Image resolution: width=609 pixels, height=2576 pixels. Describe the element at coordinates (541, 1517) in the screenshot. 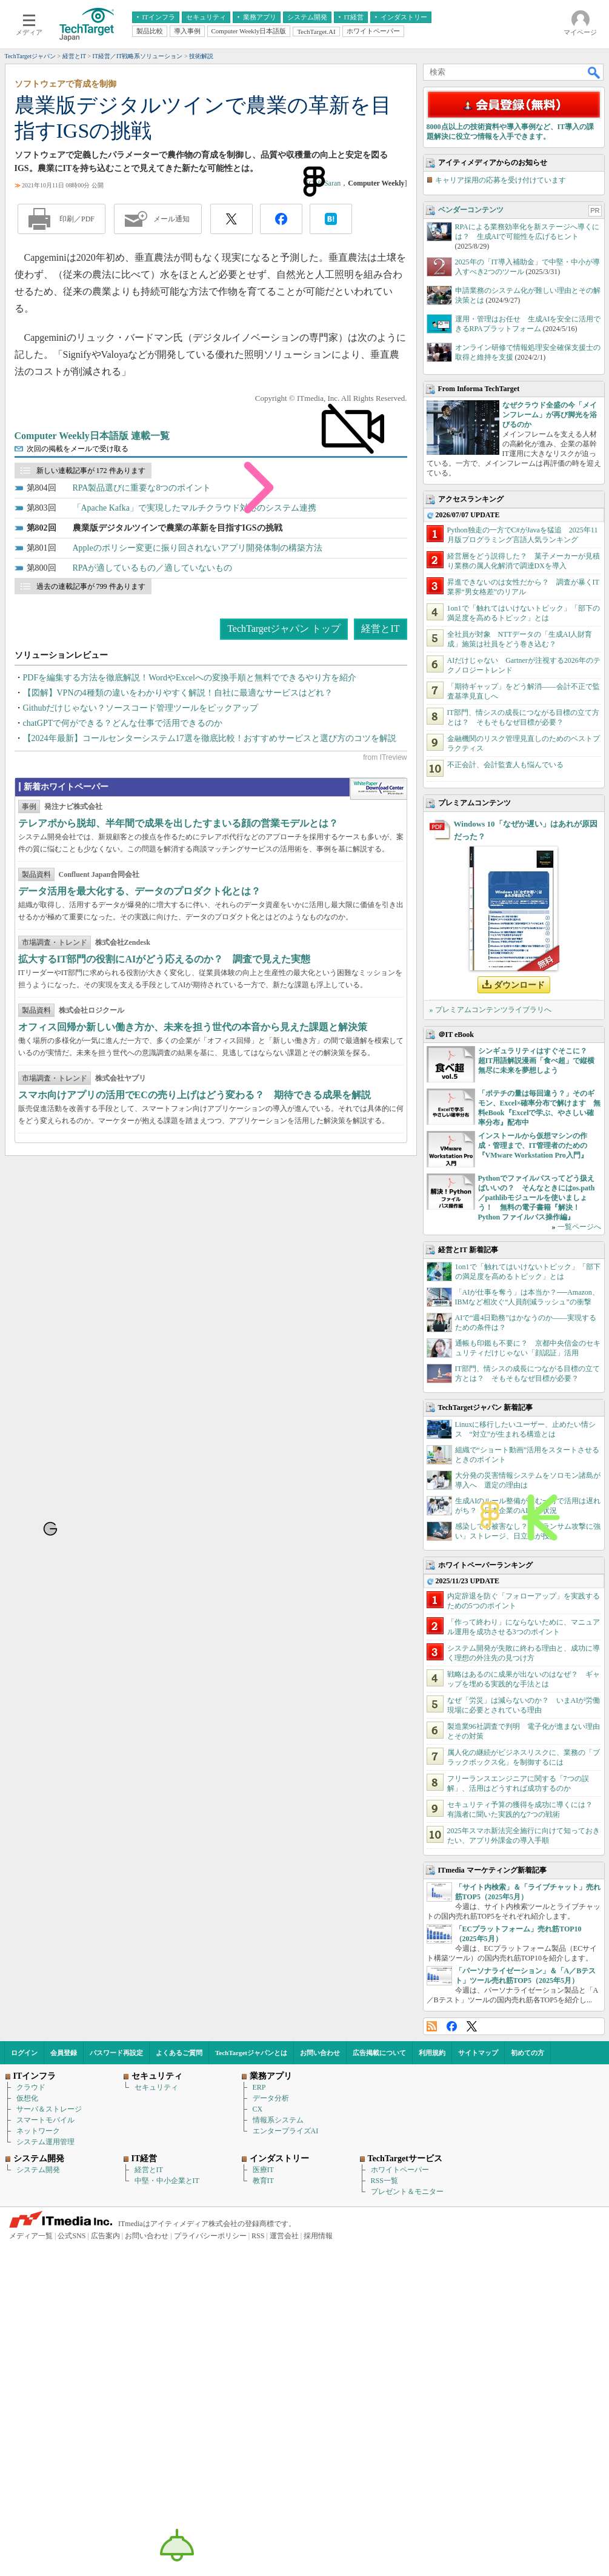

I see `indicates Lao kip currency` at that location.